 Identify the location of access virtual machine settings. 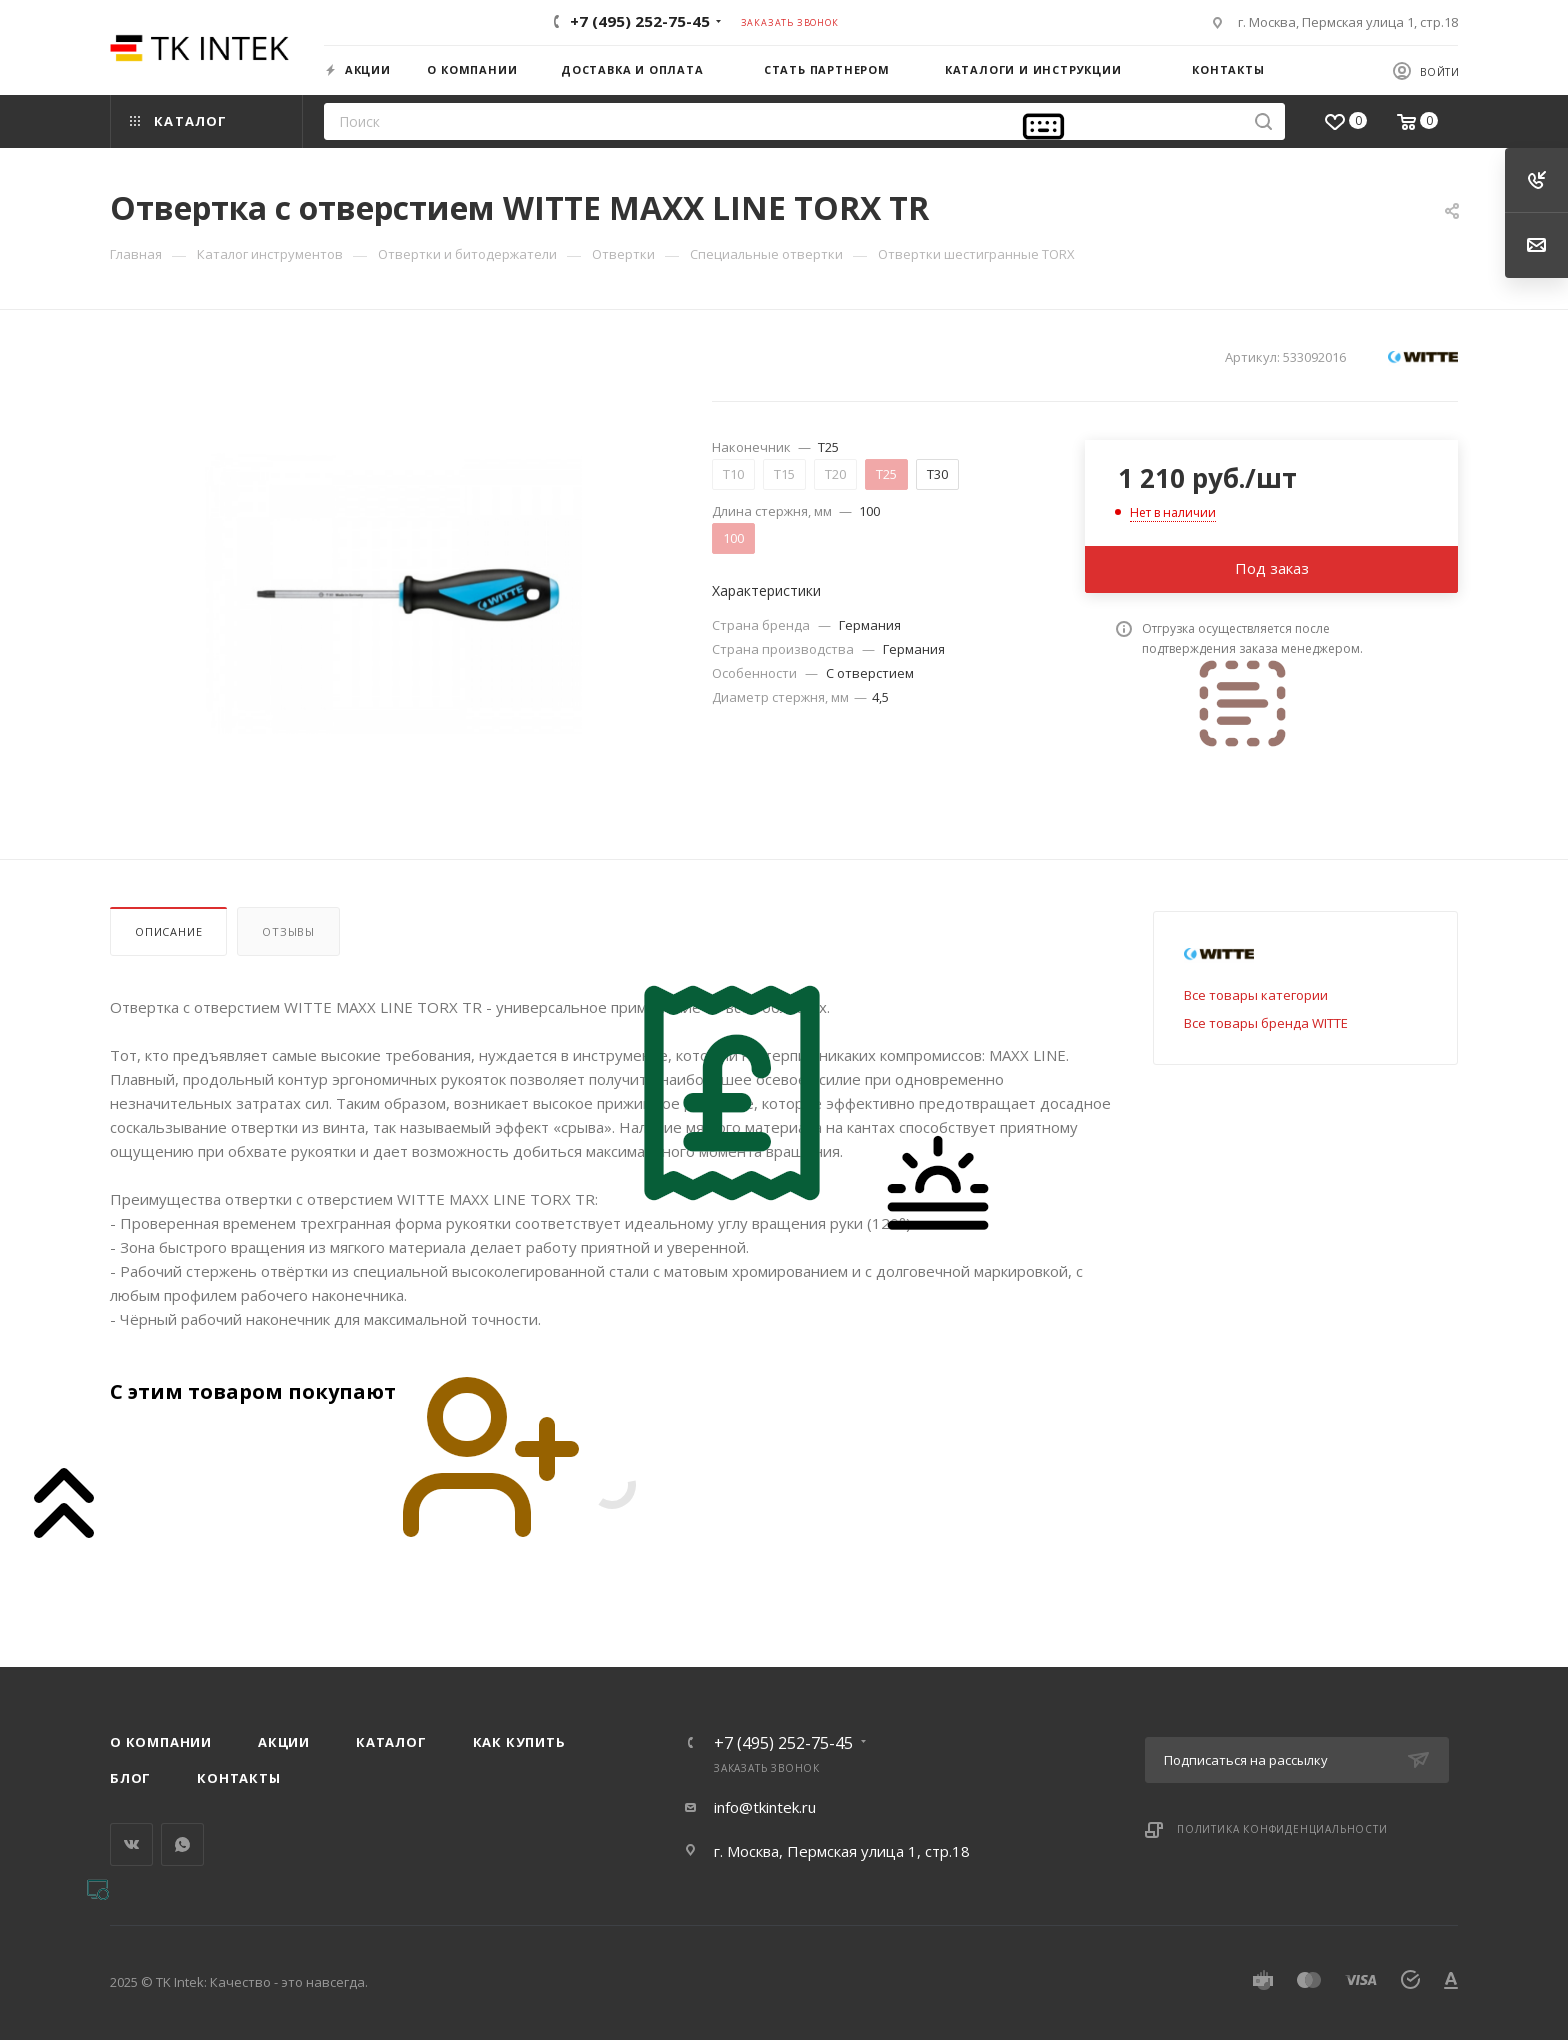
(97, 1888).